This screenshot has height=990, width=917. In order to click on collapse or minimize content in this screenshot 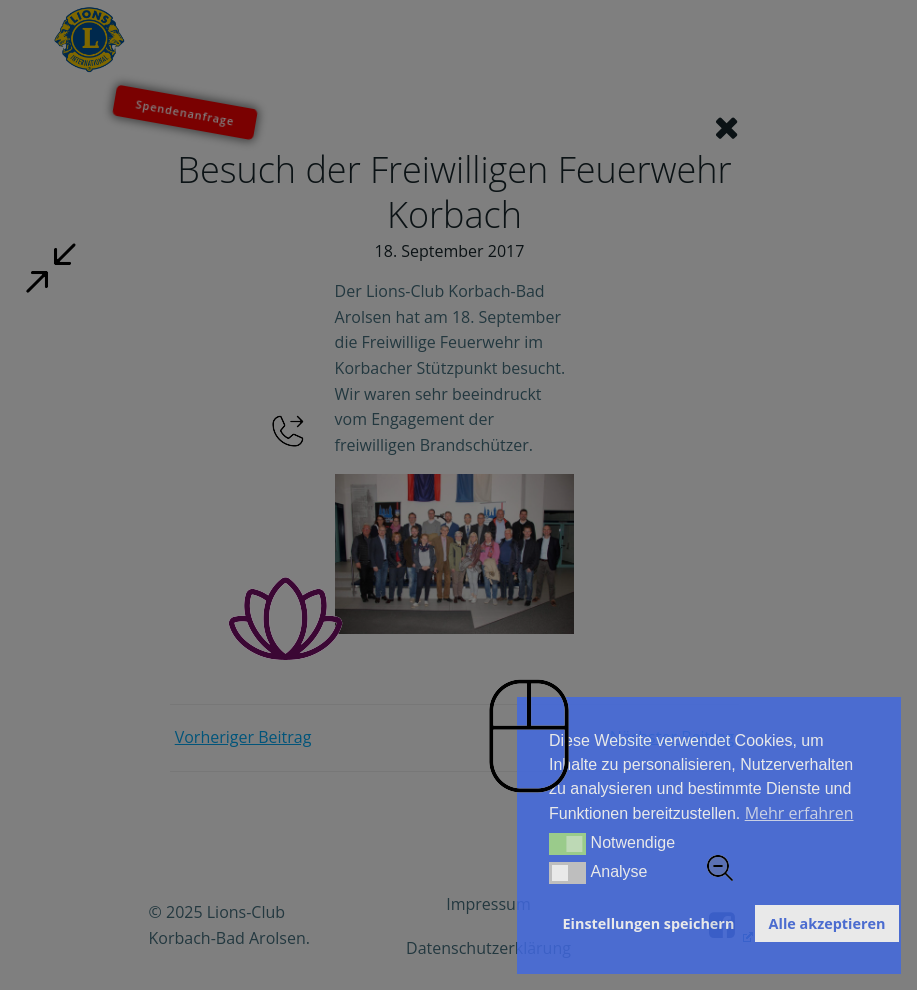, I will do `click(51, 268)`.